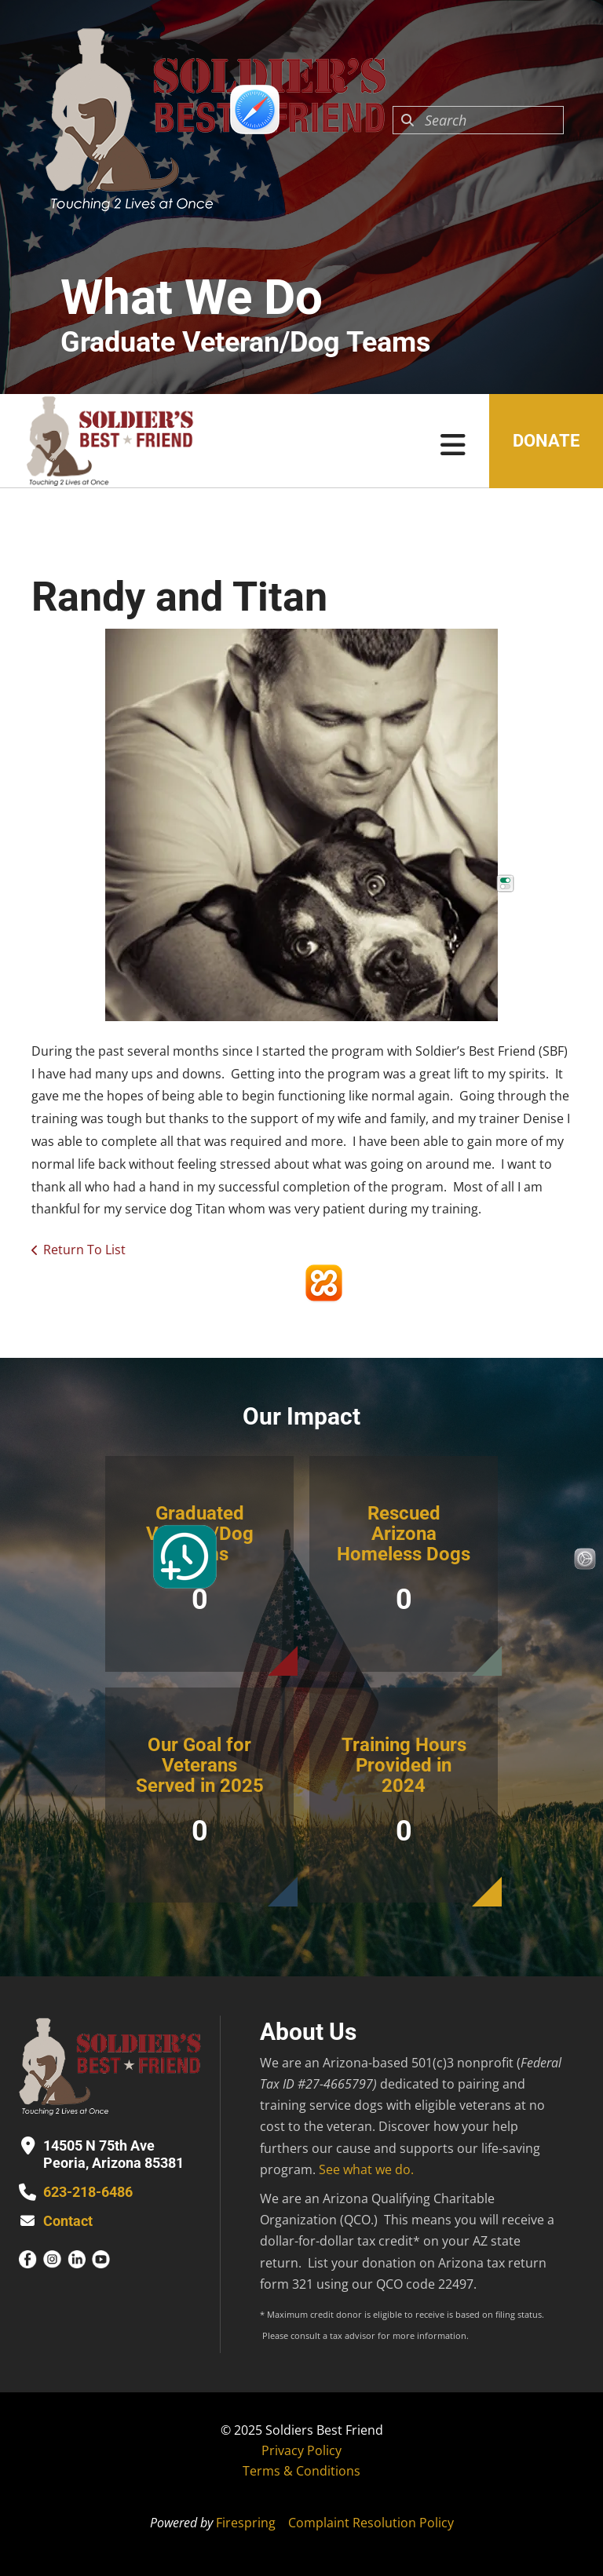 The height and width of the screenshot is (2576, 603). What do you see at coordinates (185, 1556) in the screenshot?
I see `add a new timer or time entry` at bounding box center [185, 1556].